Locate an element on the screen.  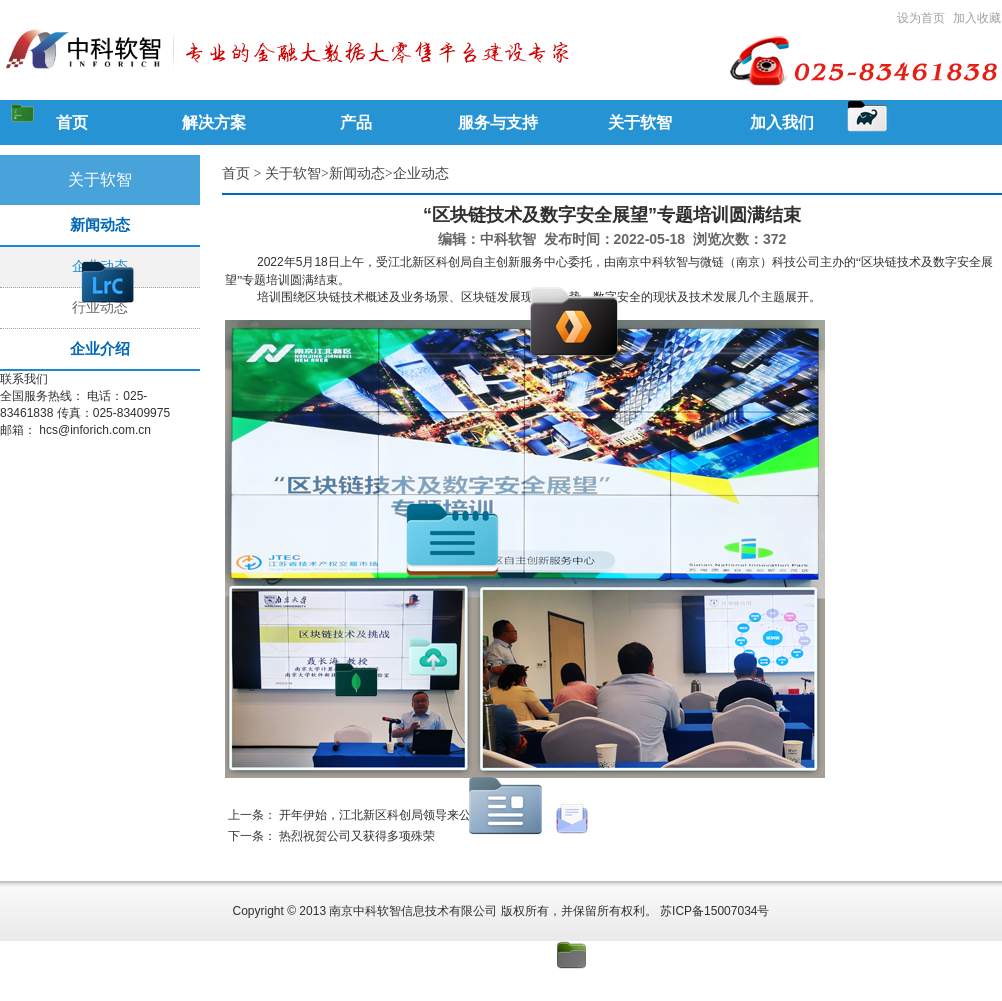
open notes or documents folder is located at coordinates (452, 542).